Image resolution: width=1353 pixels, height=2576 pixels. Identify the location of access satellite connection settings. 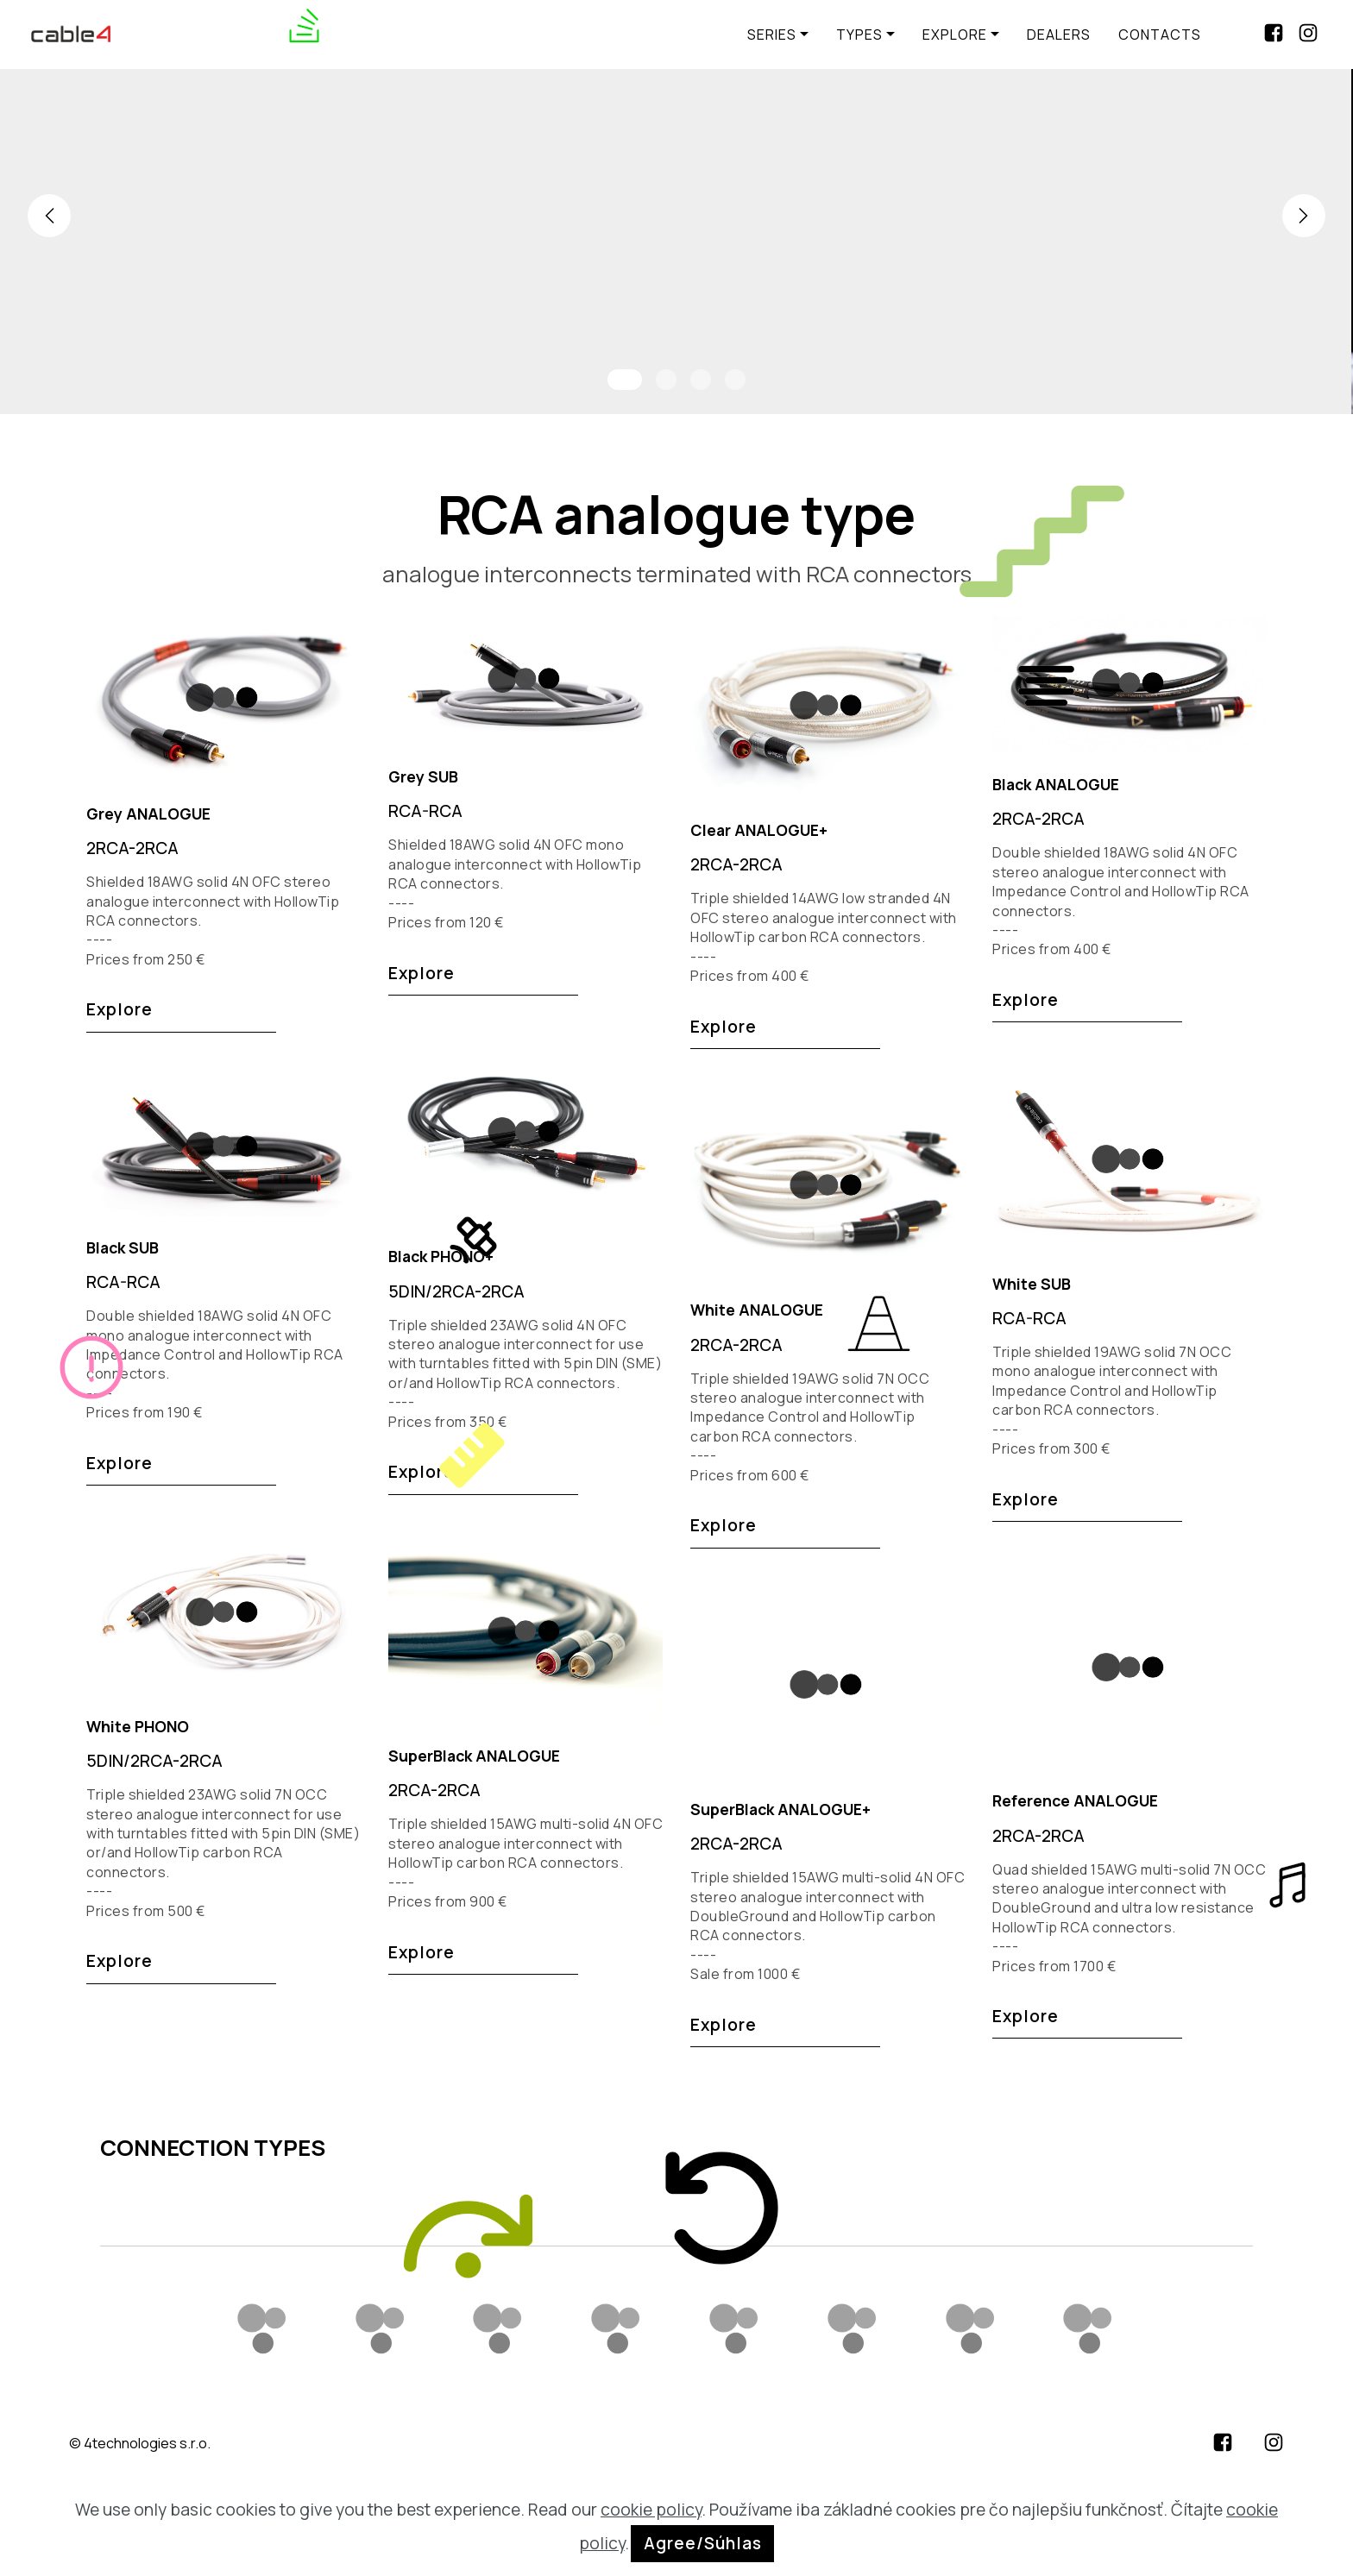
(473, 1240).